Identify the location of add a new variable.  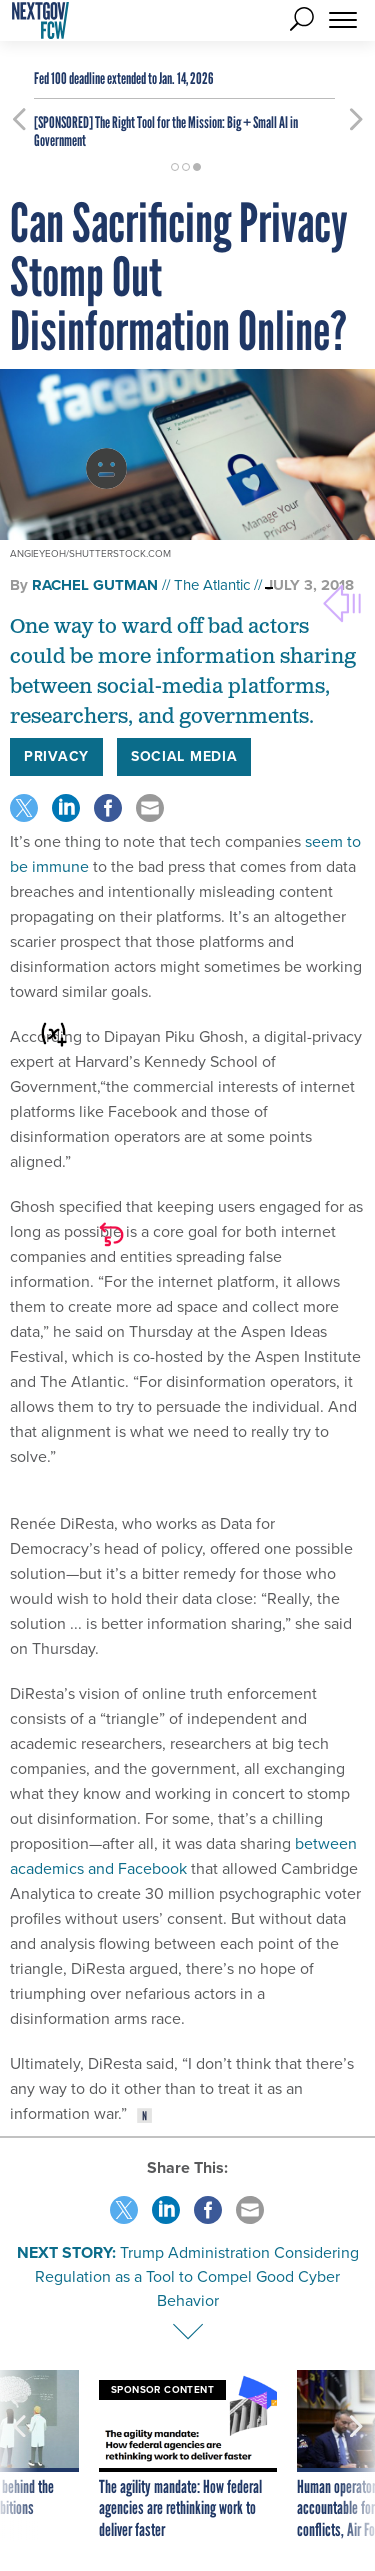
(53, 1033).